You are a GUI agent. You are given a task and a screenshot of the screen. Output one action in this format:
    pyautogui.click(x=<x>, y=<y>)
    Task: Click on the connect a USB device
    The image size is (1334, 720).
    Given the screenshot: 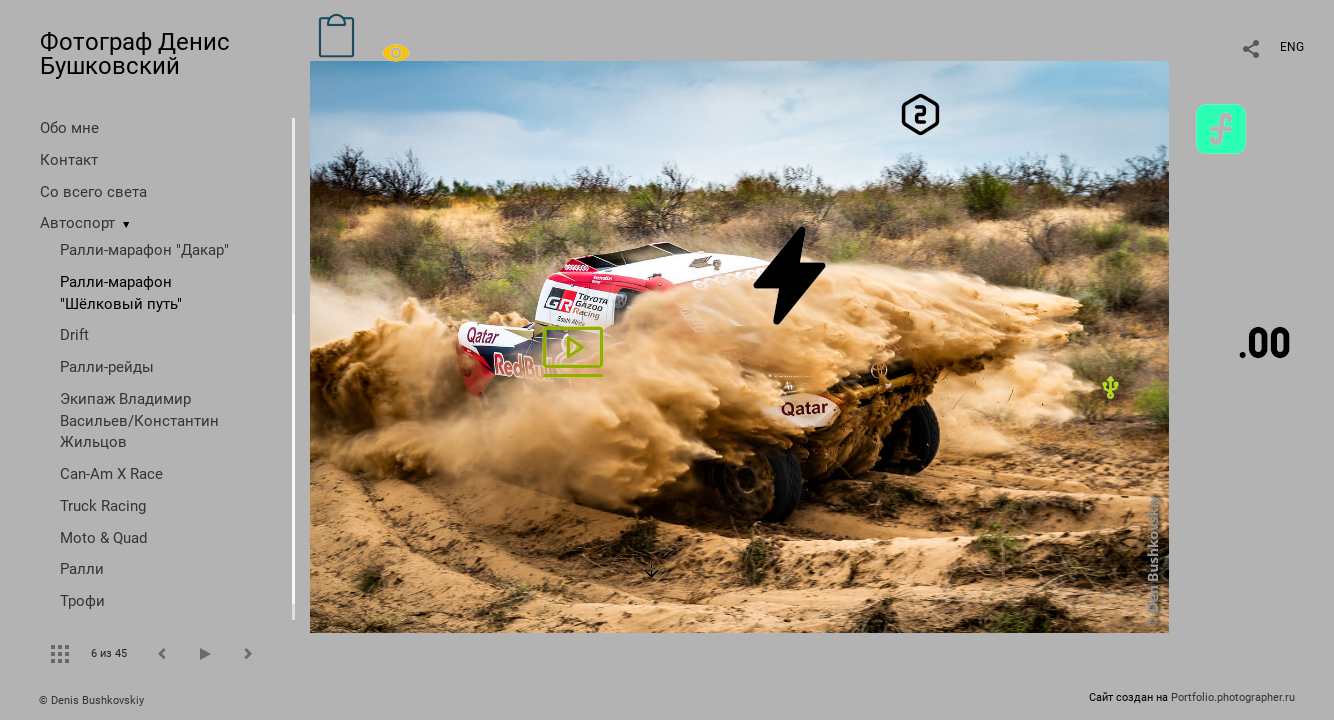 What is the action you would take?
    pyautogui.click(x=1110, y=387)
    